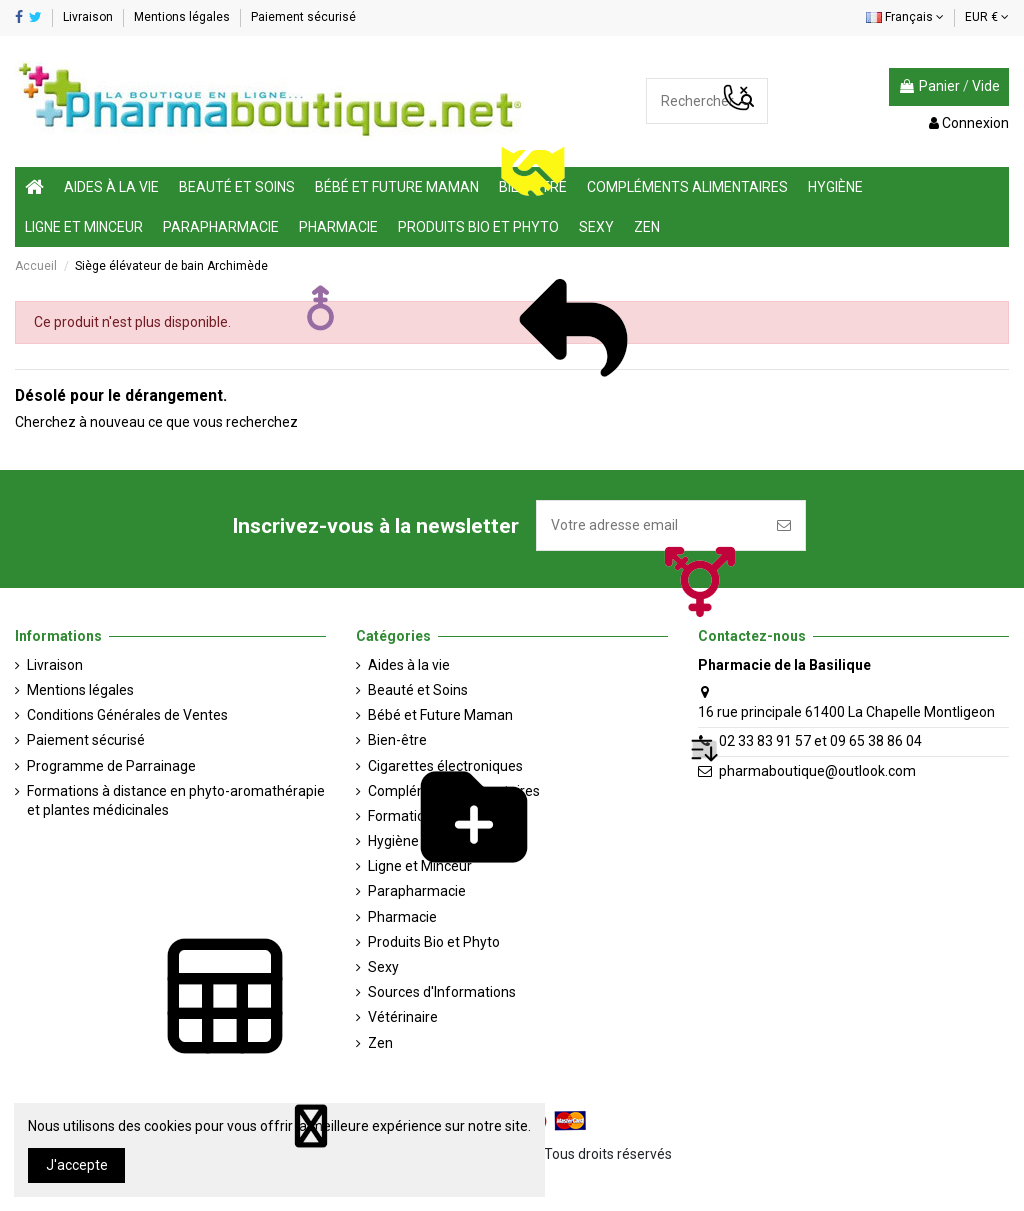 This screenshot has height=1211, width=1024. What do you see at coordinates (311, 1126) in the screenshot?
I see `indicates a missing or undefined glyph` at bounding box center [311, 1126].